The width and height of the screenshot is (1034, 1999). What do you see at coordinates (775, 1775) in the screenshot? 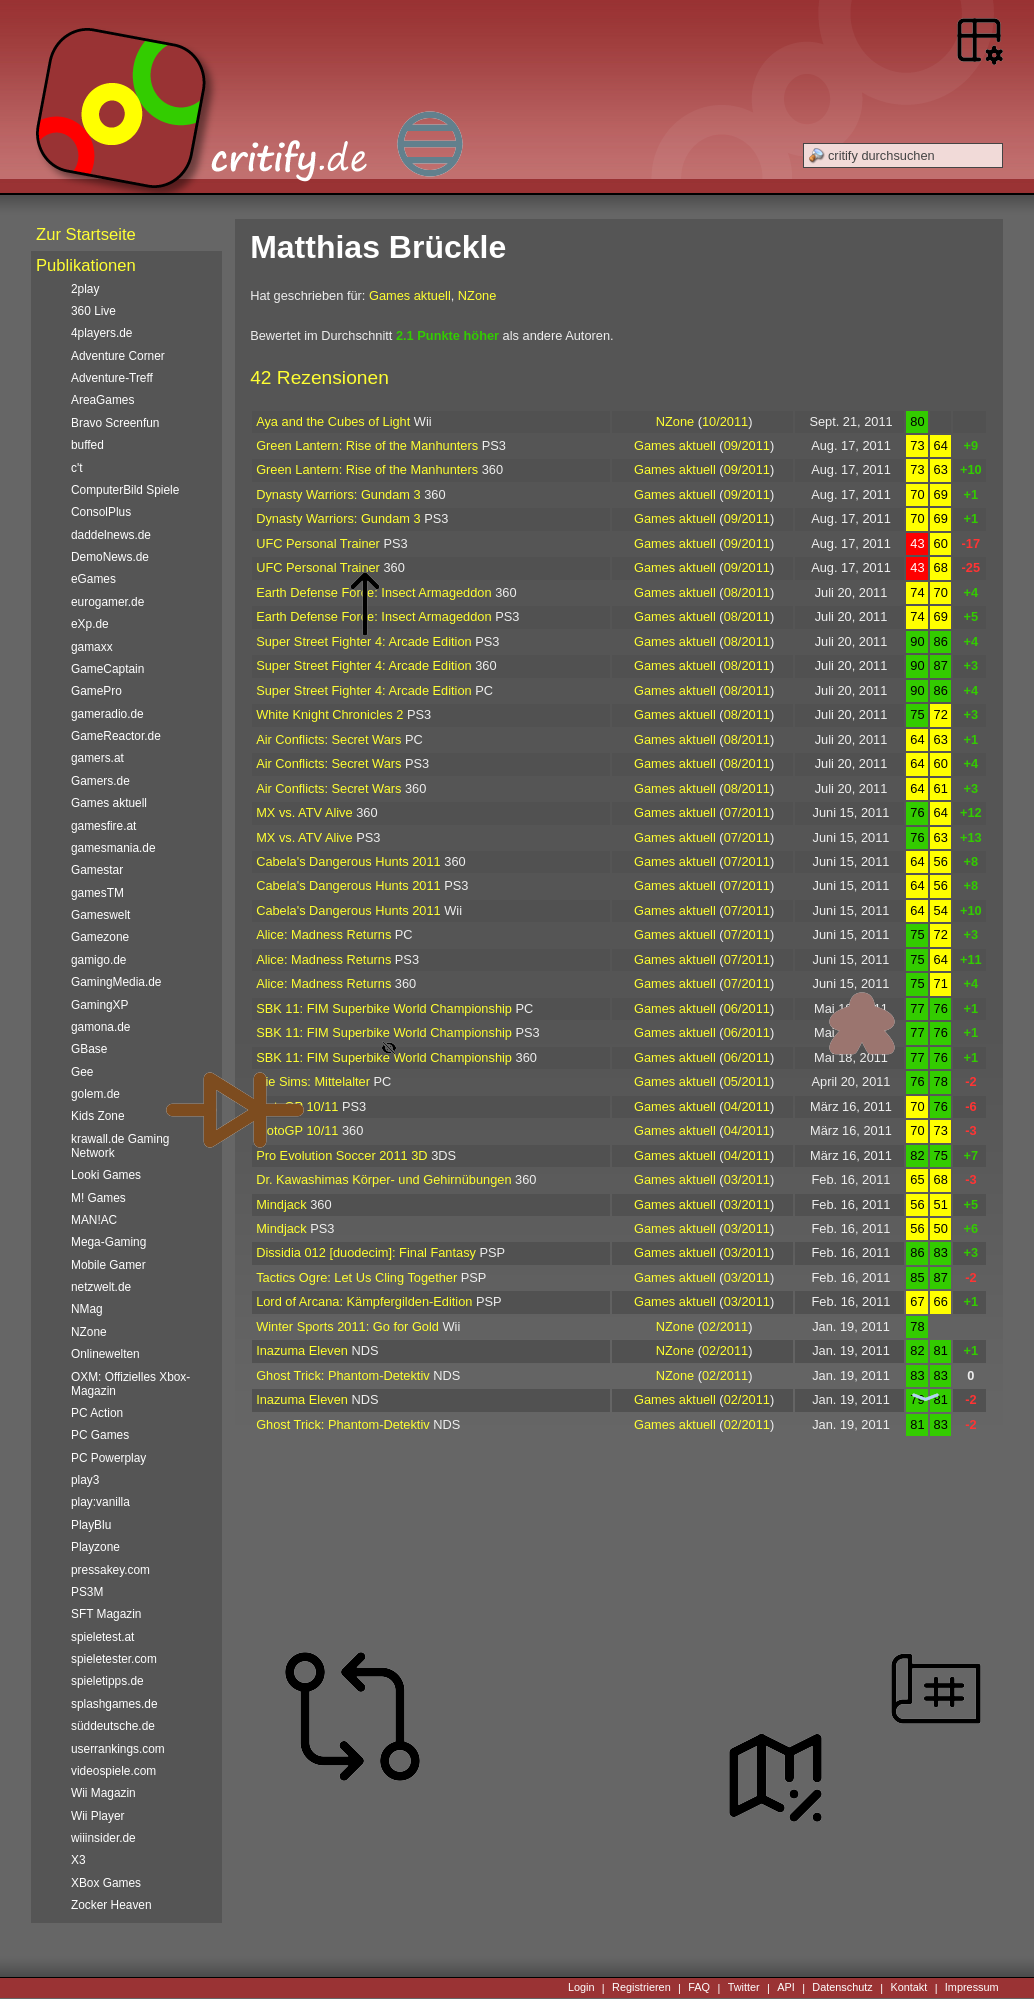
I see `view deals and discounts nearby` at bounding box center [775, 1775].